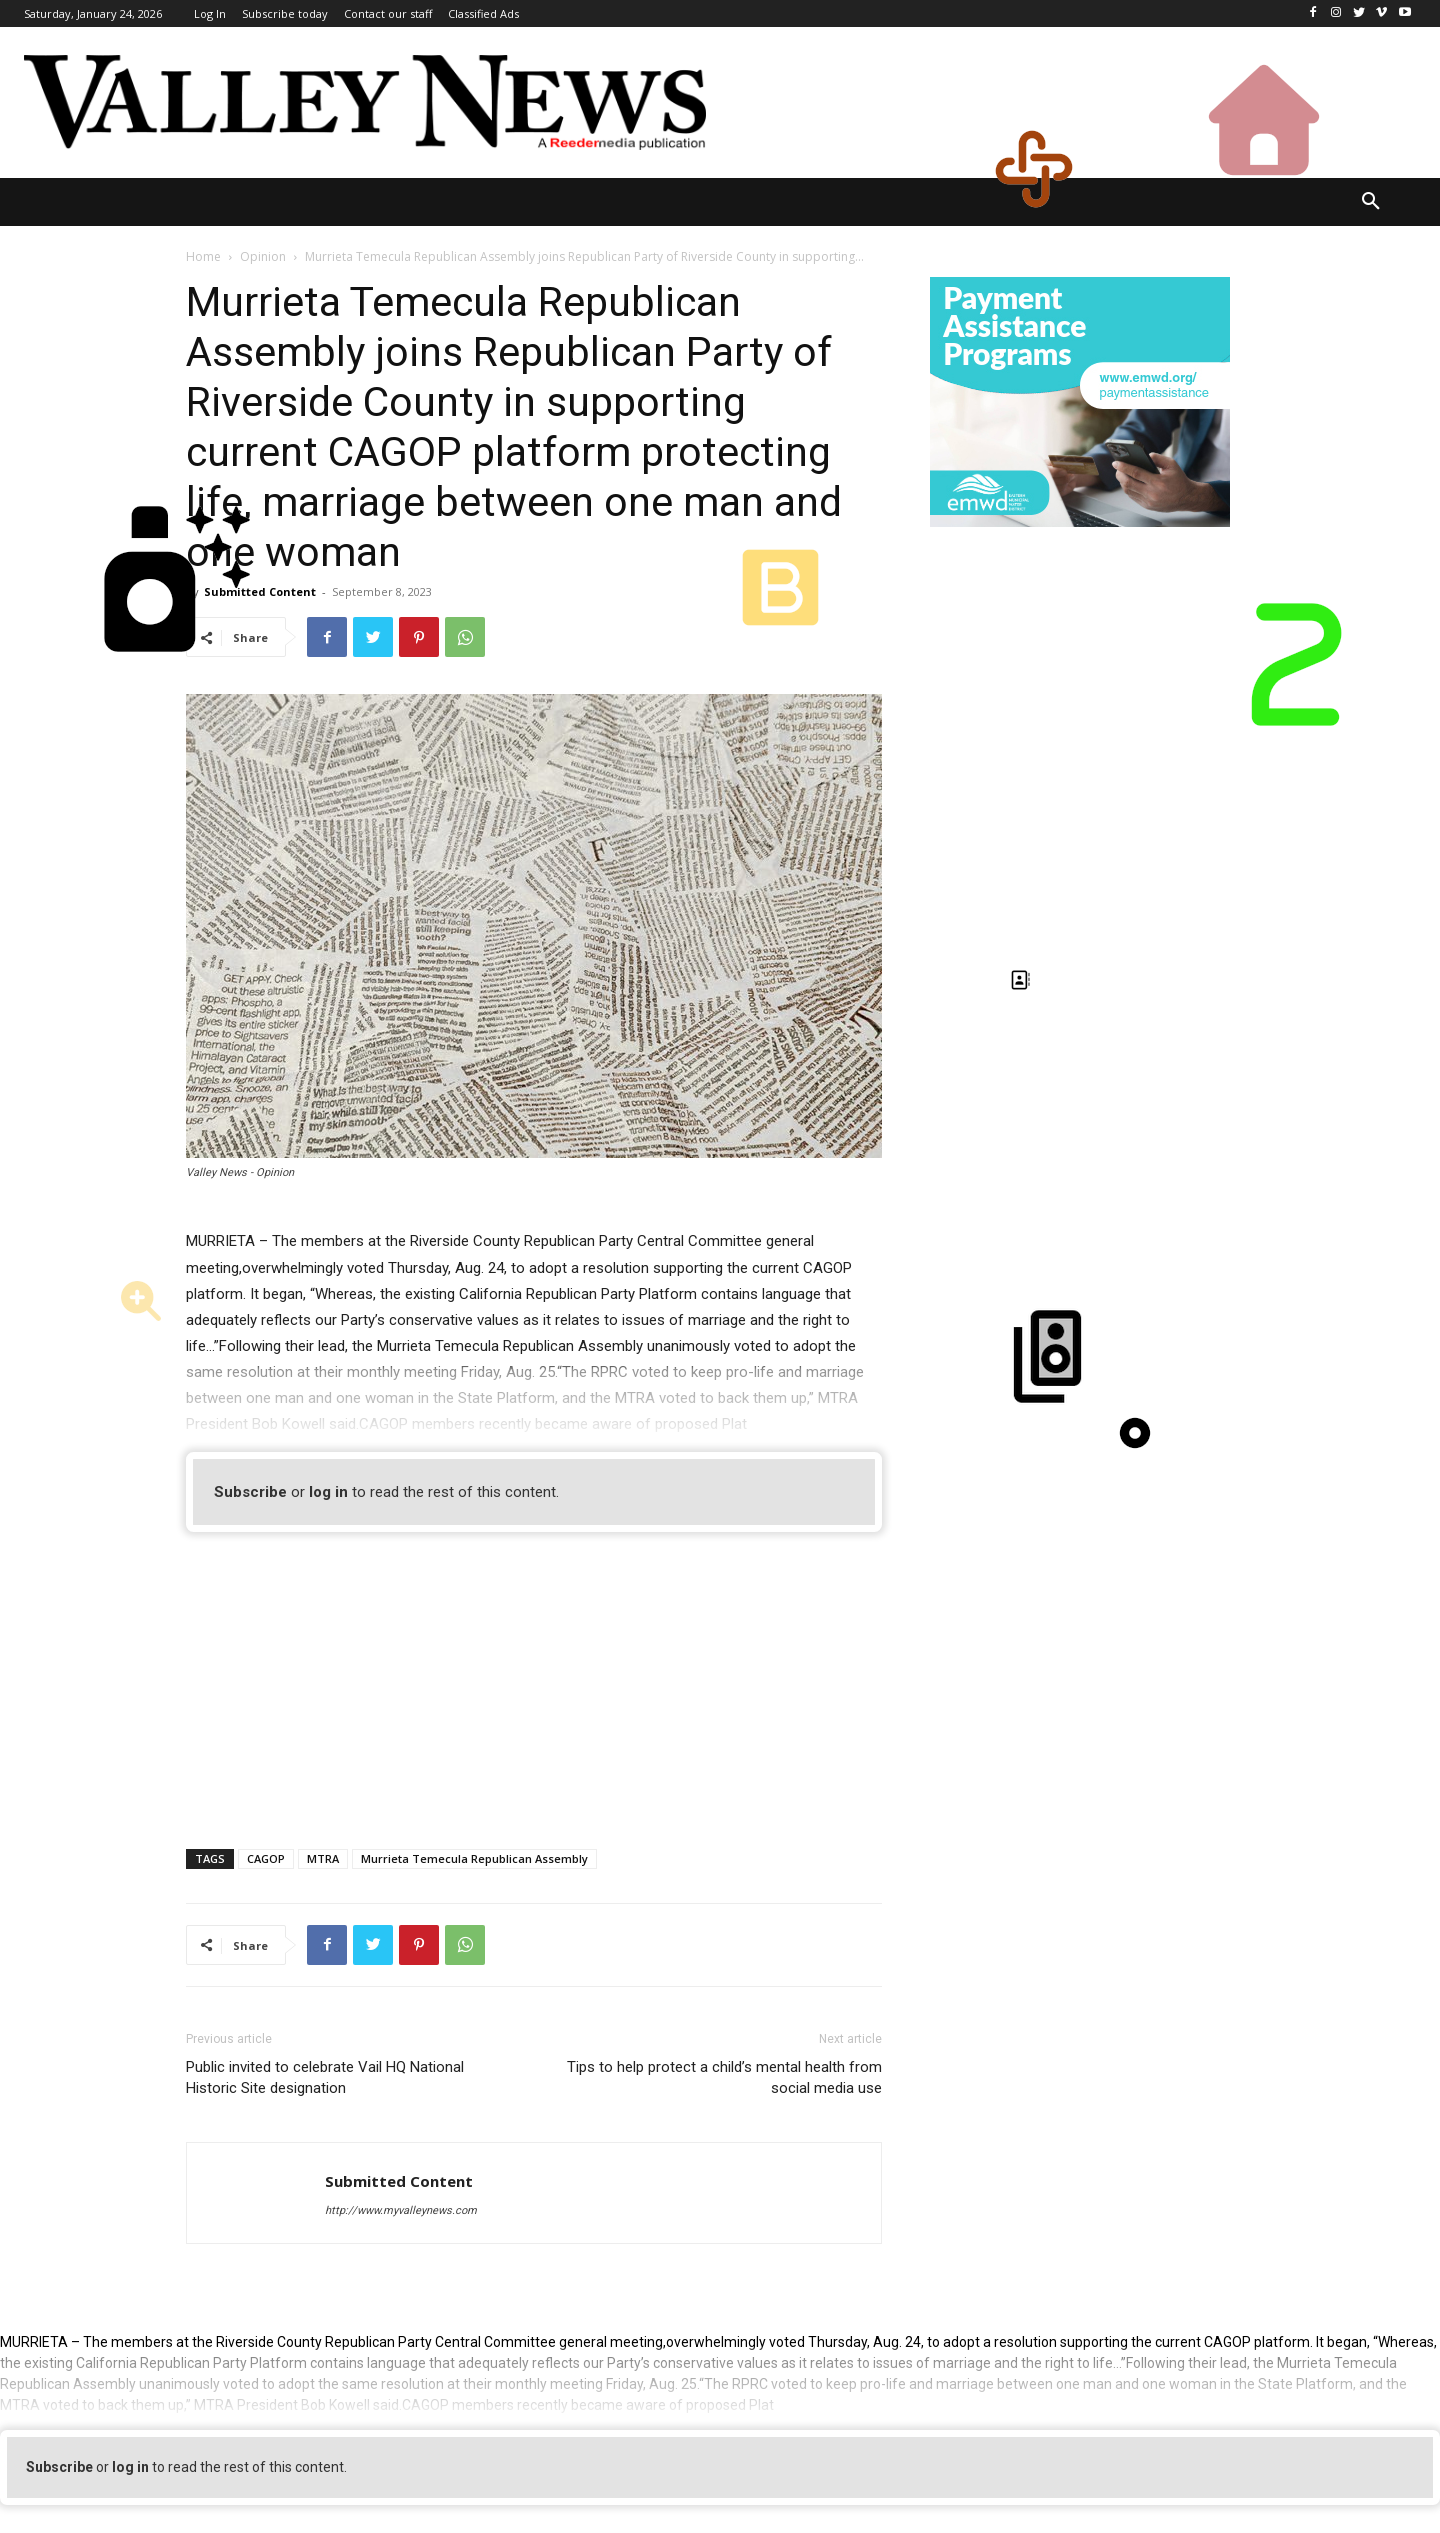 This screenshot has width=1440, height=2533. Describe the element at coordinates (1020, 980) in the screenshot. I see `access your contacts list` at that location.